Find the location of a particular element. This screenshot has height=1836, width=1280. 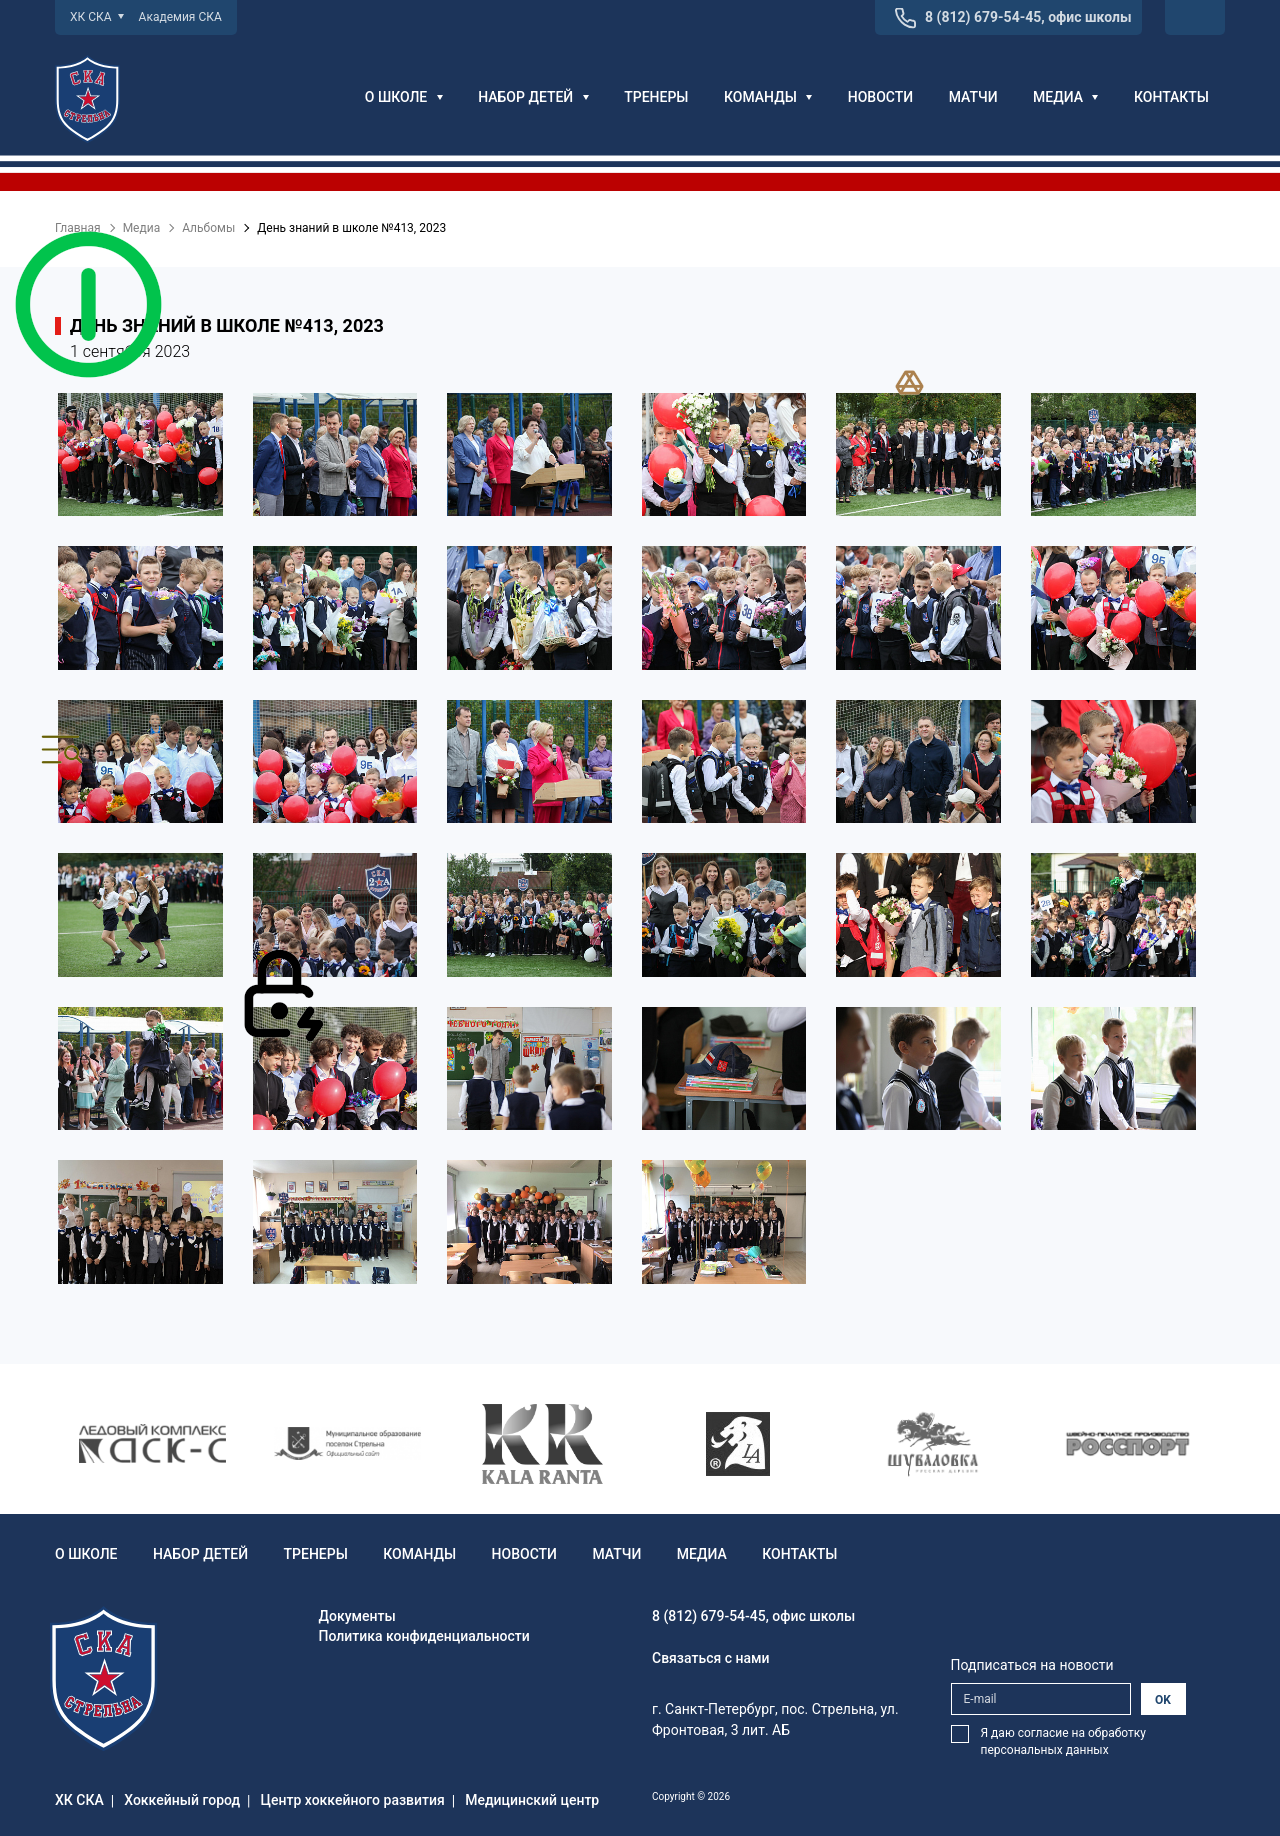

access information or help is located at coordinates (88, 304).